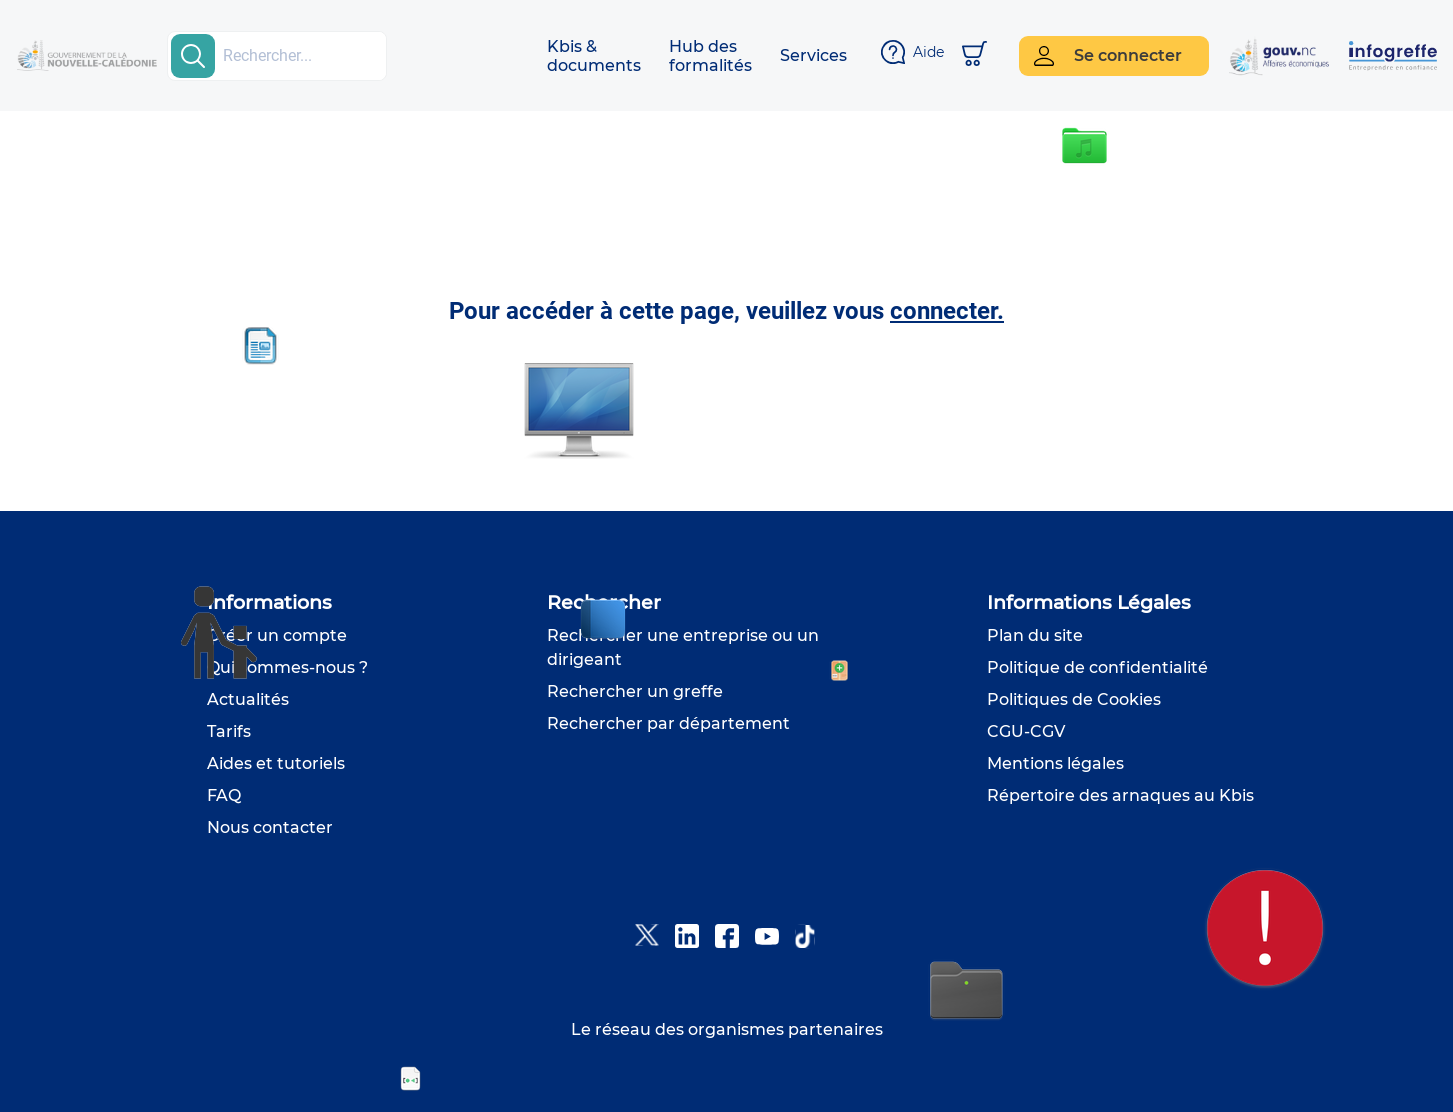 The image size is (1453, 1112). What do you see at coordinates (1265, 928) in the screenshot?
I see `indicates important or high-priority item` at bounding box center [1265, 928].